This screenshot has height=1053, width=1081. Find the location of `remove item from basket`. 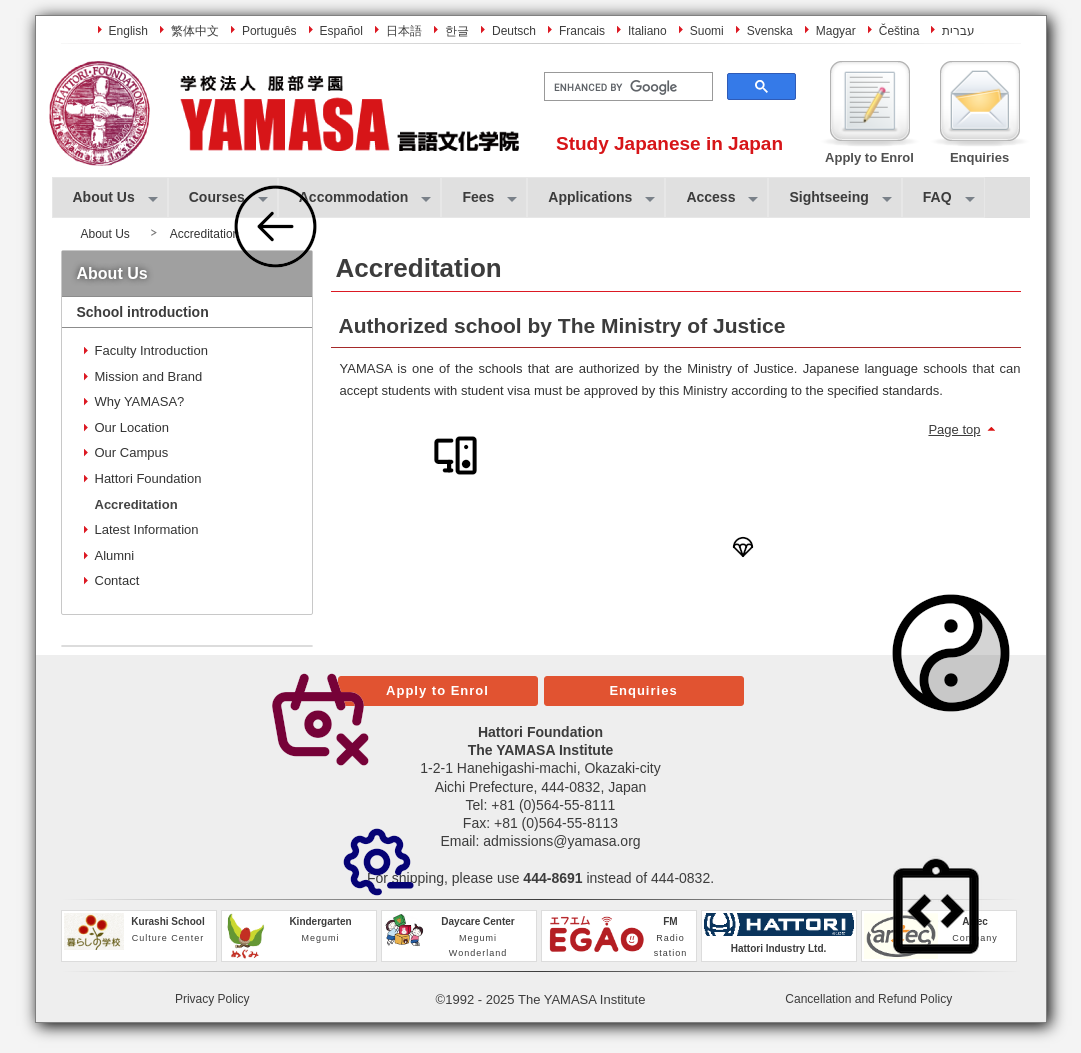

remove item from basket is located at coordinates (318, 715).